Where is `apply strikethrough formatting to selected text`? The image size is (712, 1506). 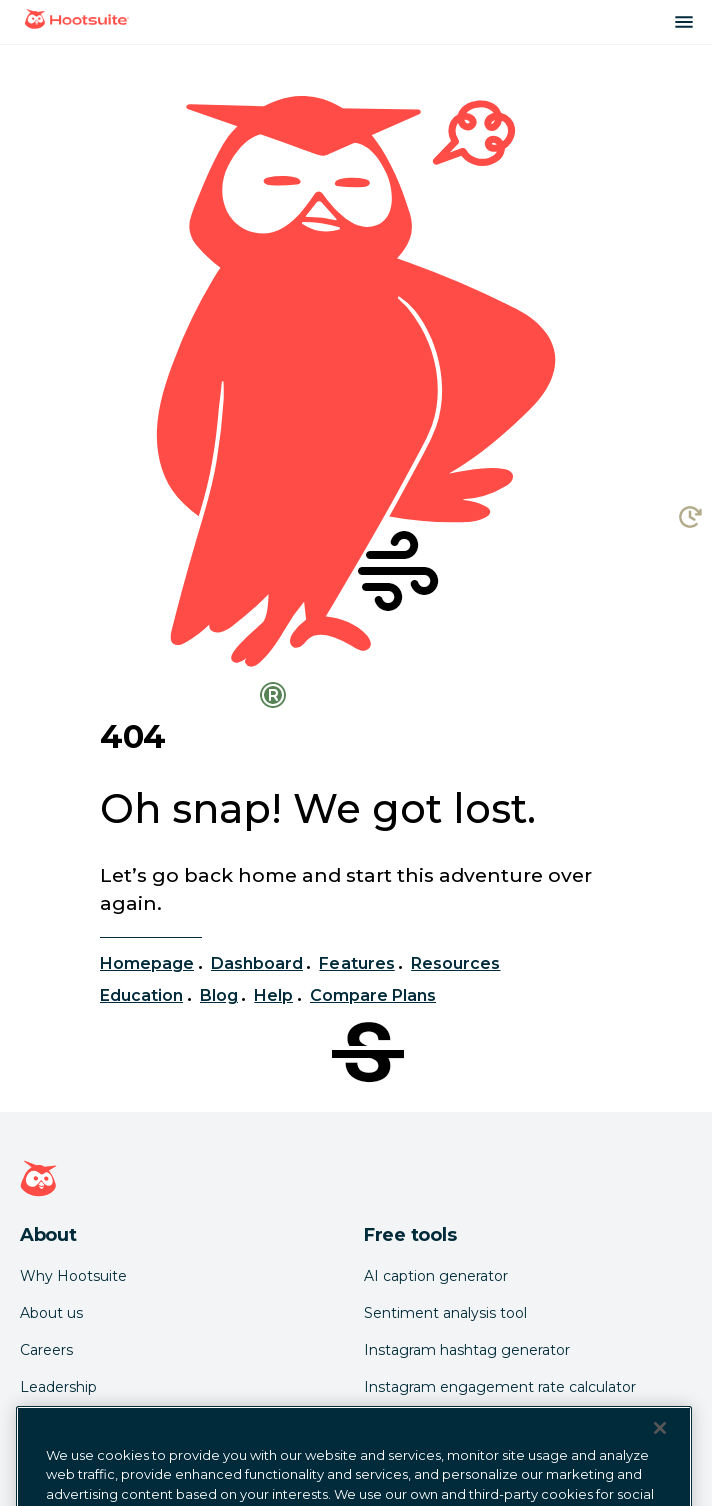
apply strikethrough formatting to selected text is located at coordinates (368, 1058).